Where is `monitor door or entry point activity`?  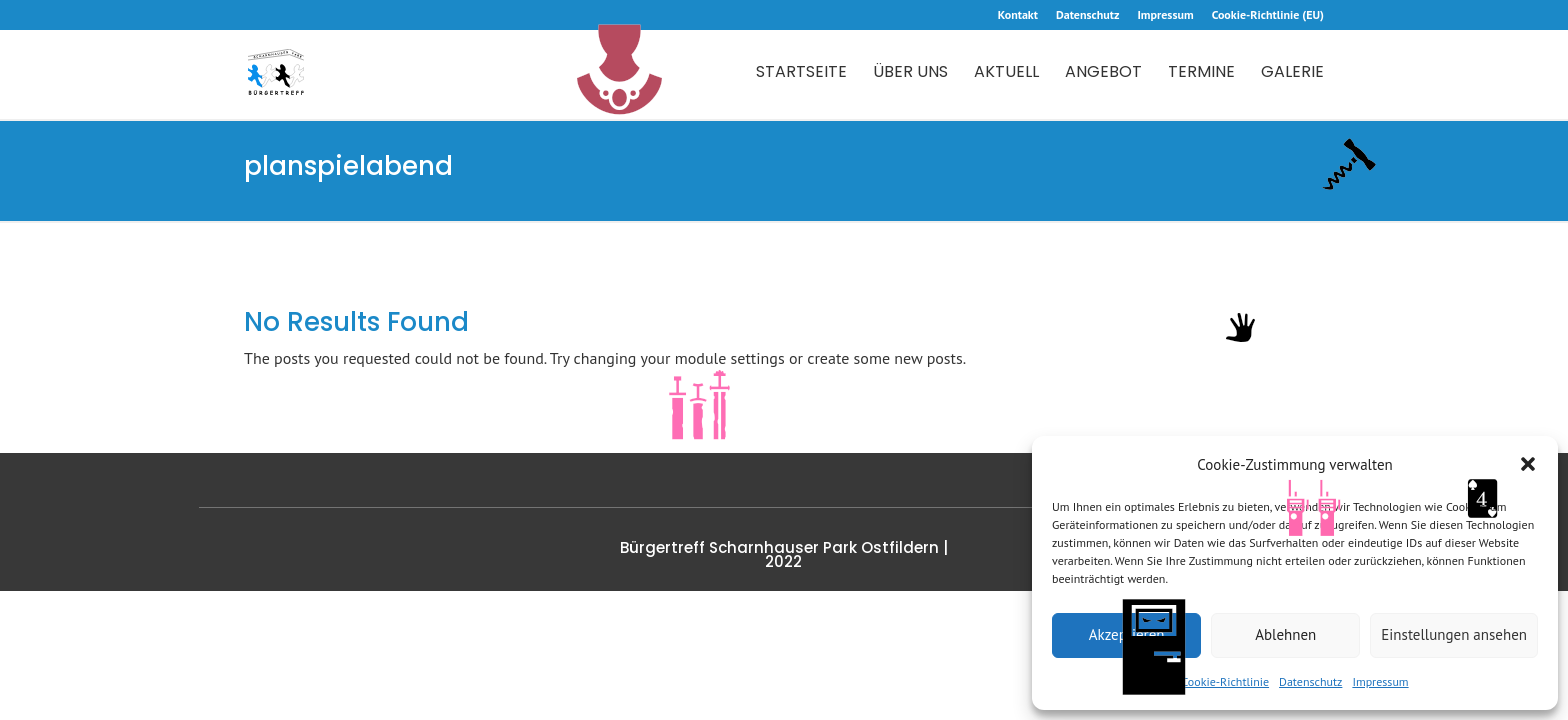 monitor door or entry point activity is located at coordinates (1154, 647).